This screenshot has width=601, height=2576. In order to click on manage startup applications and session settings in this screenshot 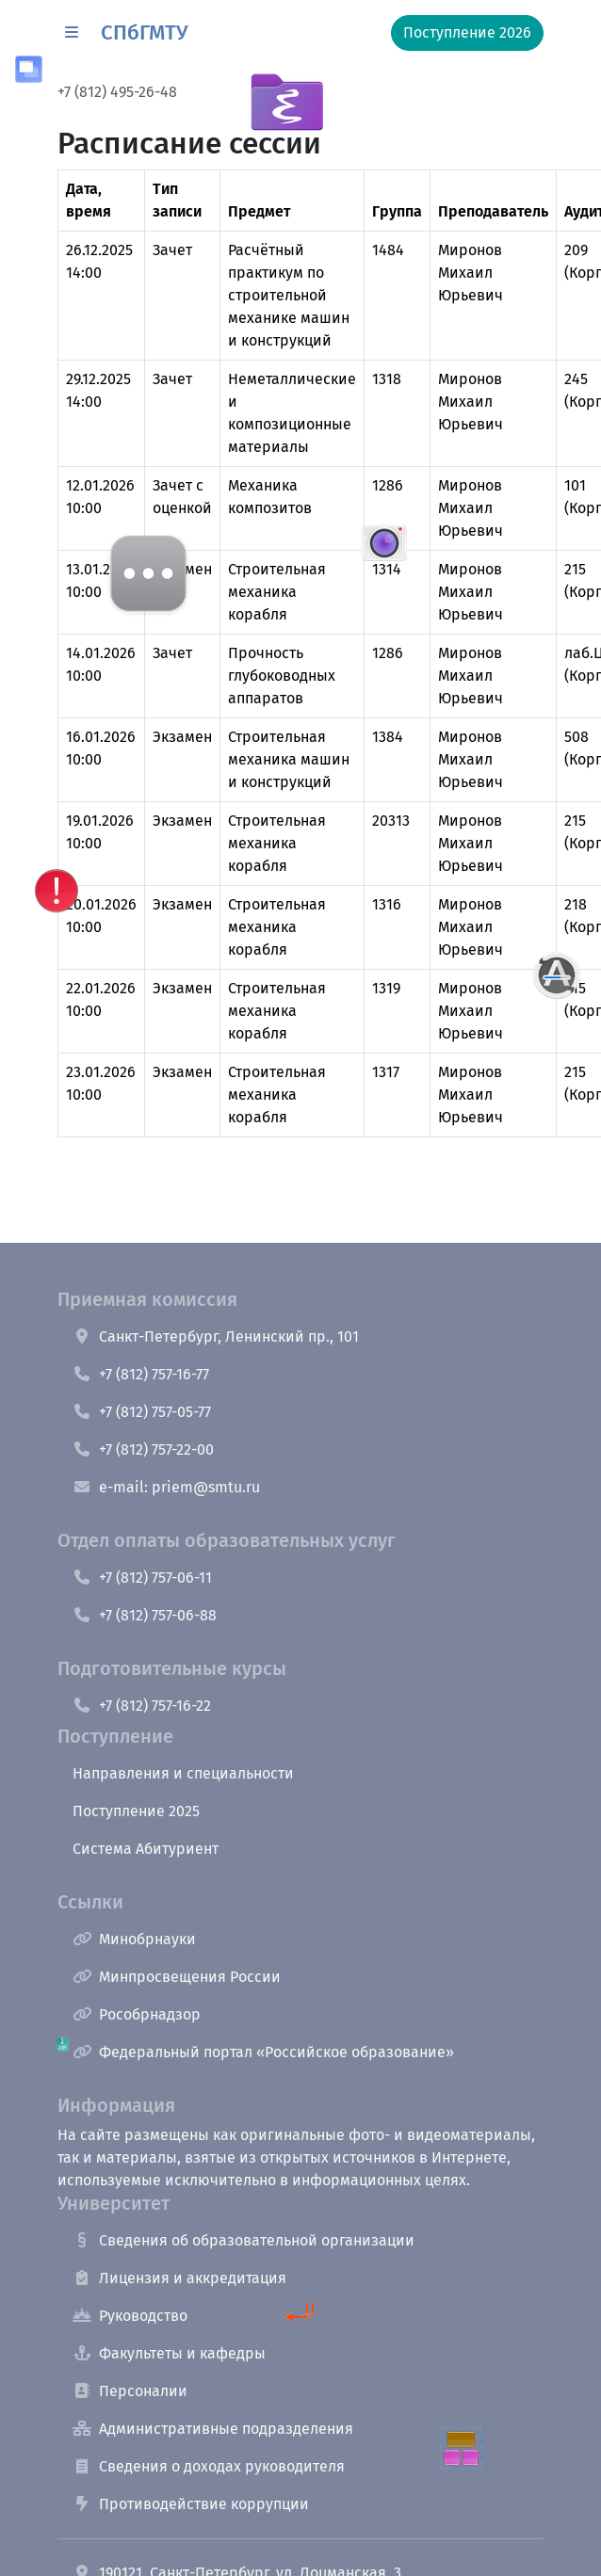, I will do `click(28, 69)`.